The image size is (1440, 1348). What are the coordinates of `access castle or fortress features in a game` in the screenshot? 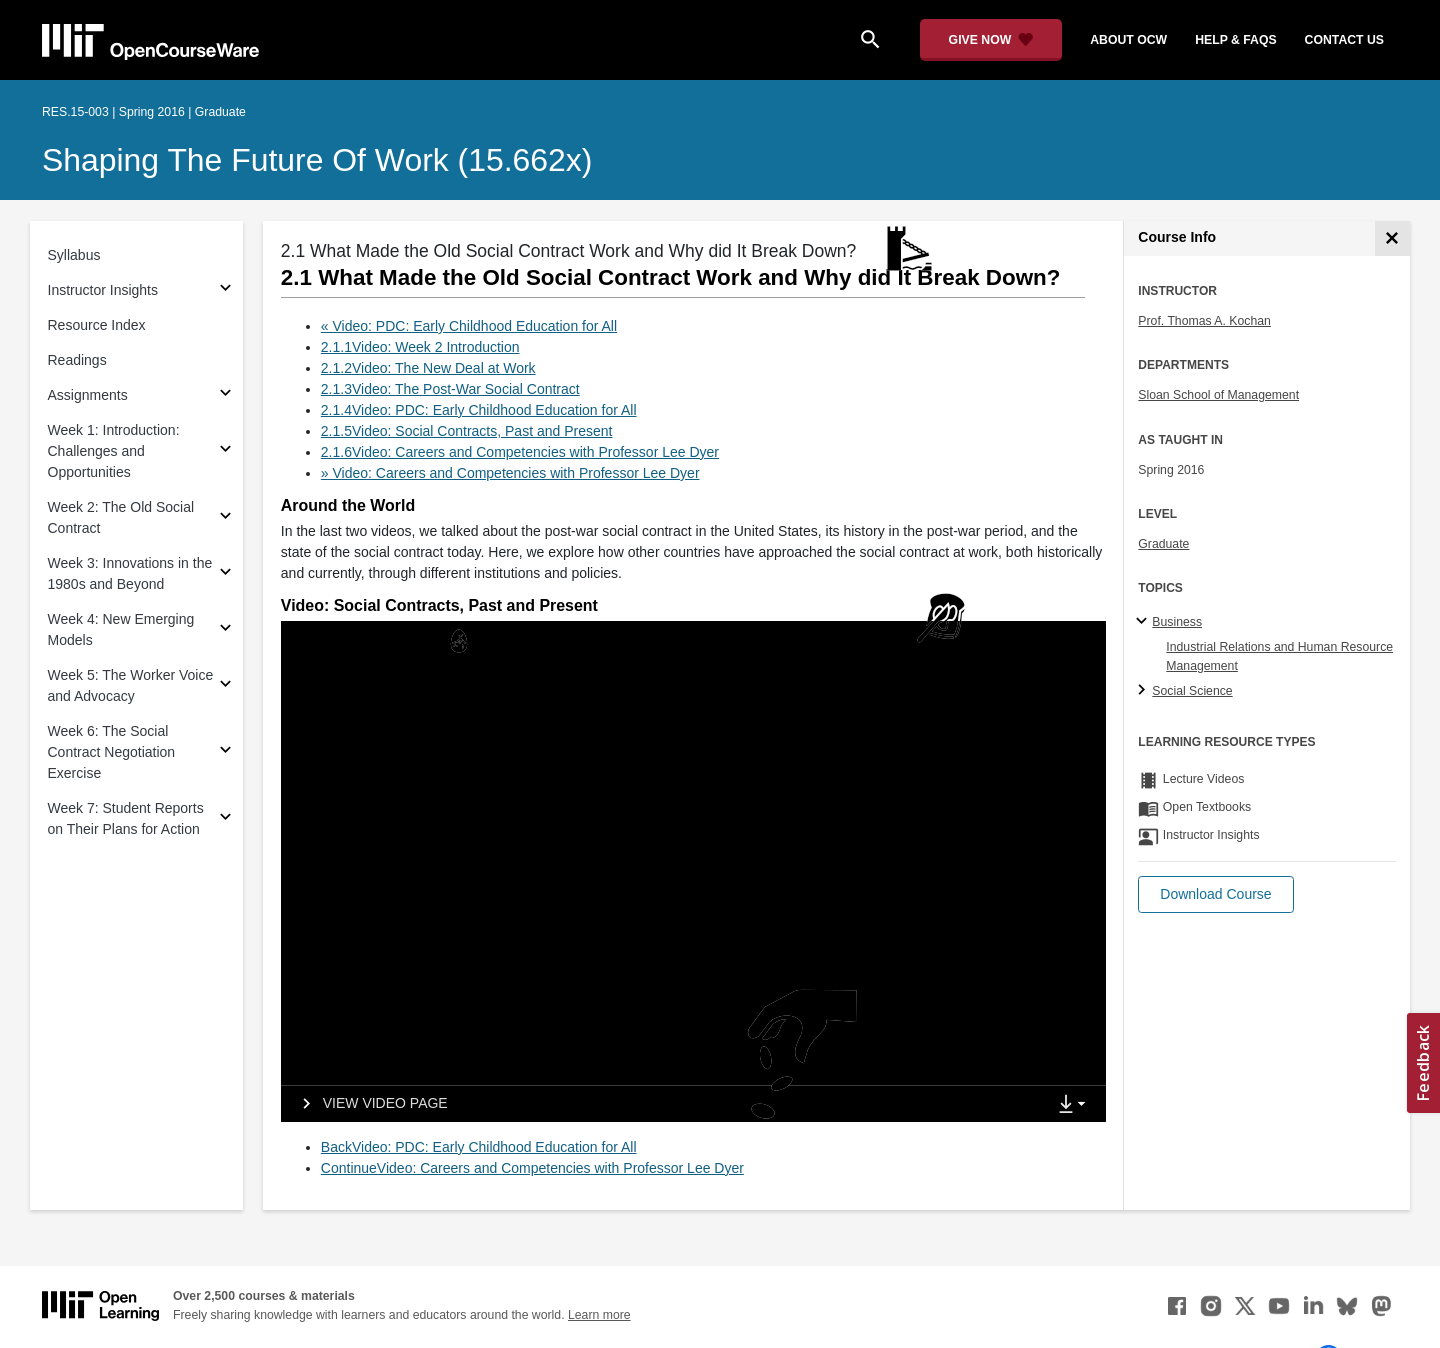 It's located at (909, 248).